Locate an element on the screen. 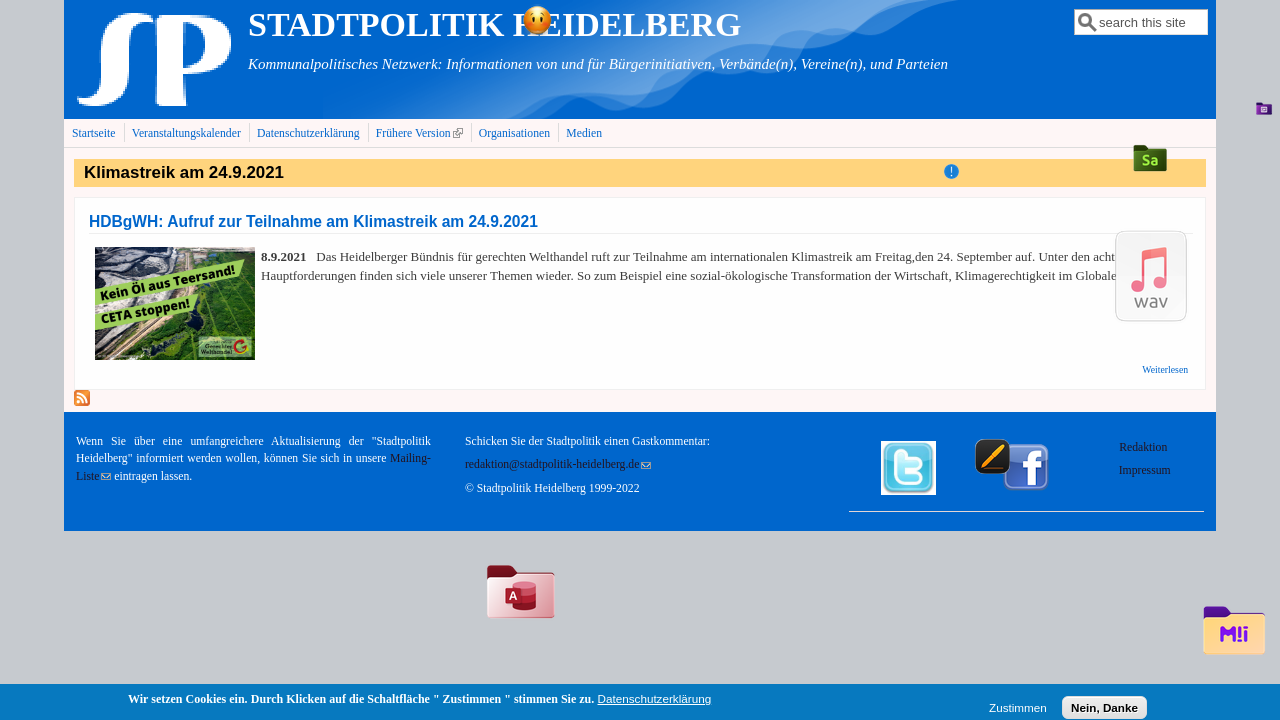  open Adobe Substance Sampler project folder is located at coordinates (1150, 159).